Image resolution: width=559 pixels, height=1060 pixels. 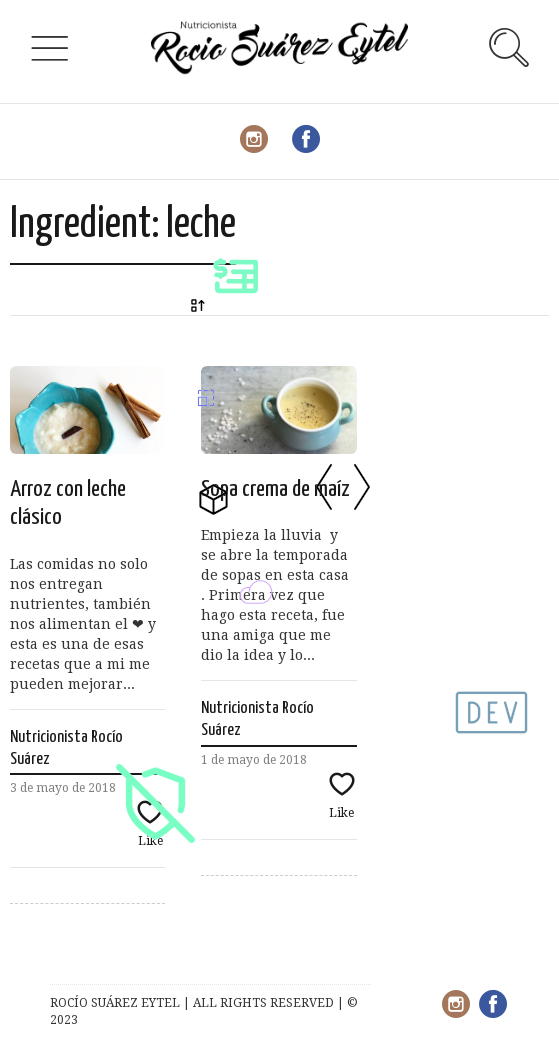 I want to click on resize a window or element, so click(x=206, y=398).